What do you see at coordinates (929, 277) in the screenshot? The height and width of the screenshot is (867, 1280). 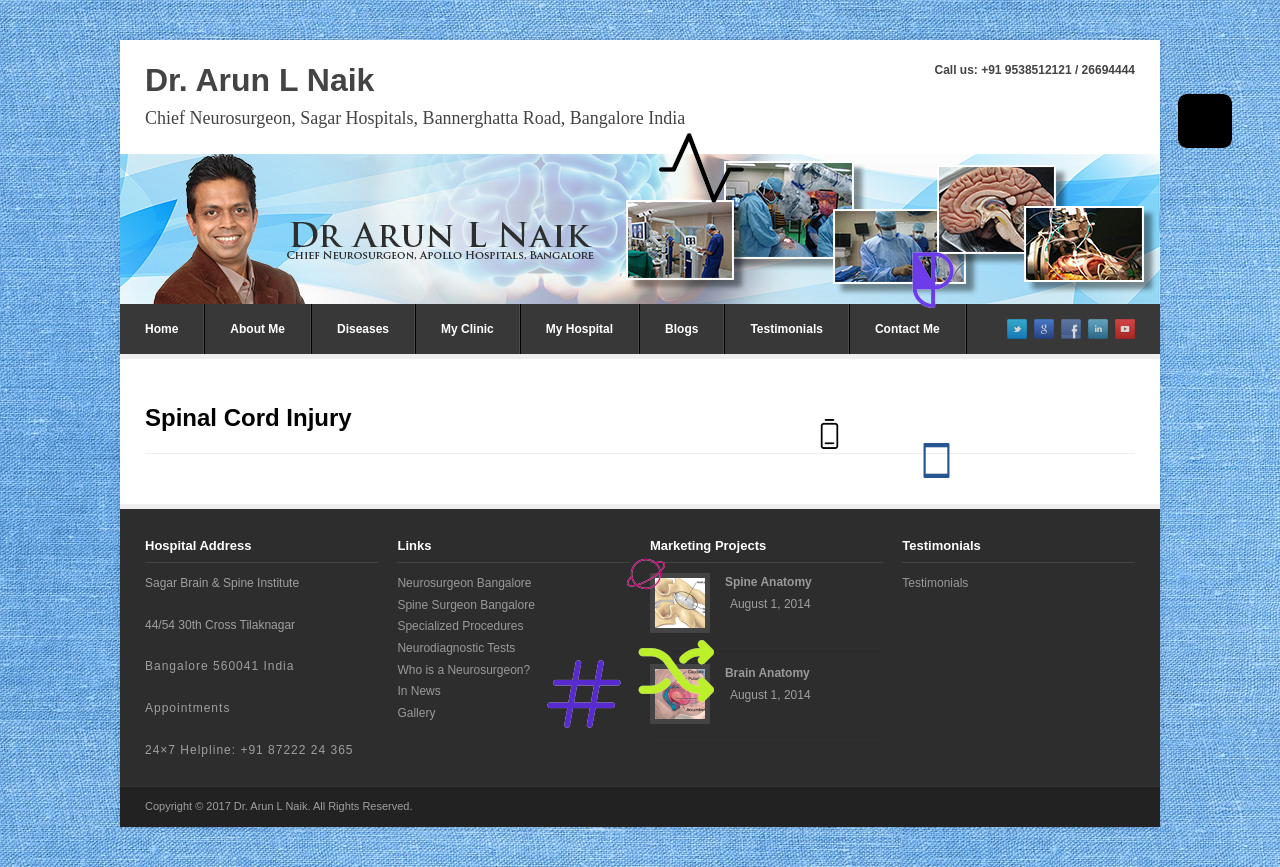 I see `phosphor icons logo` at bounding box center [929, 277].